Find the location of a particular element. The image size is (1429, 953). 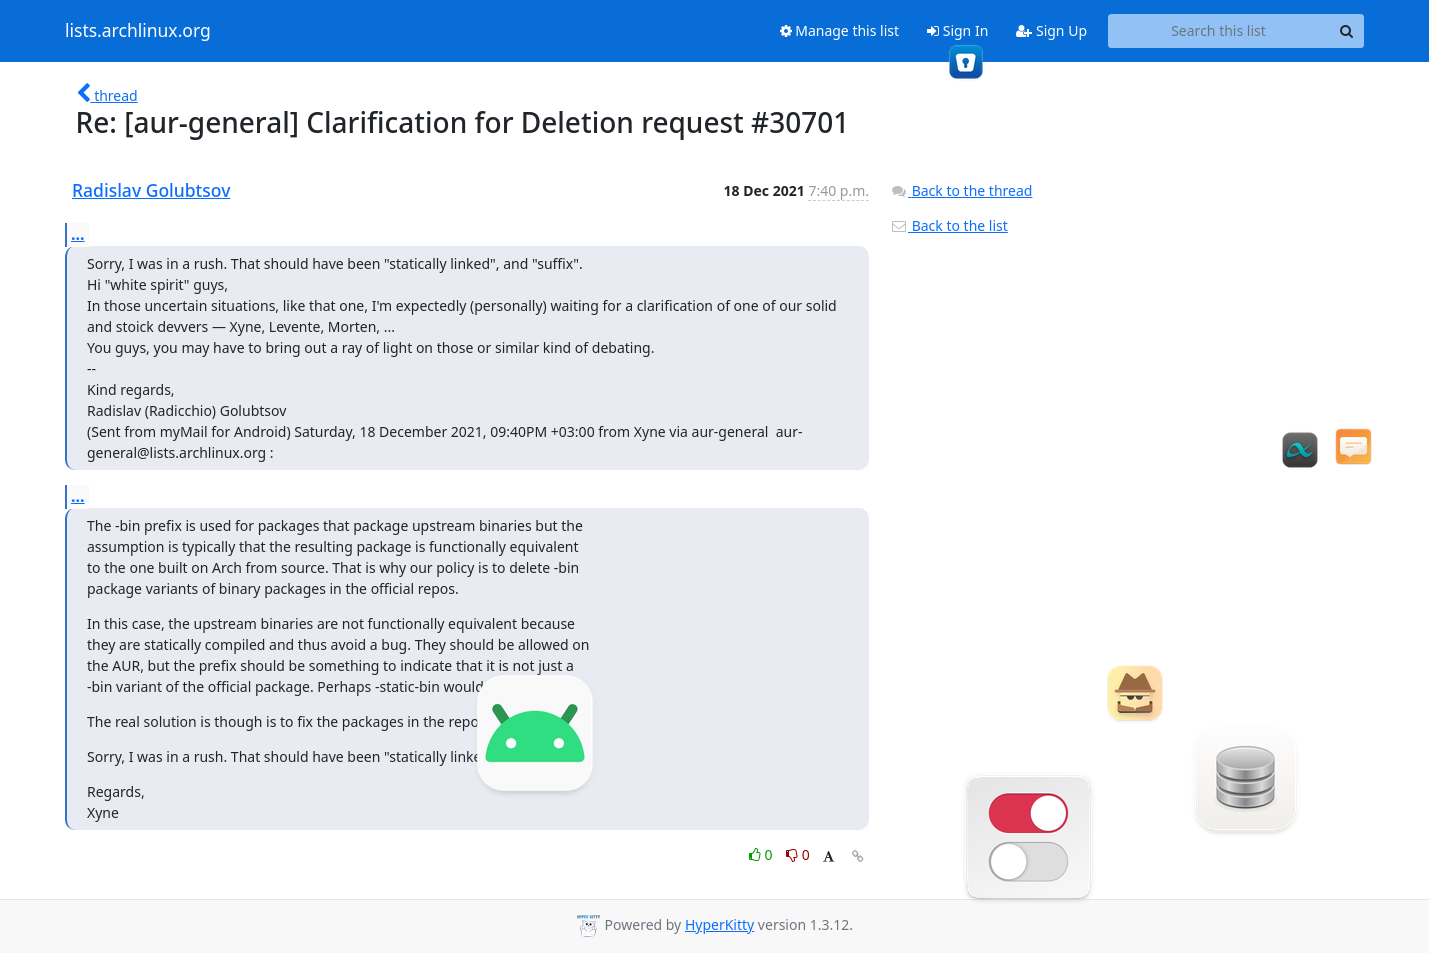

open android app or emulator is located at coordinates (535, 733).